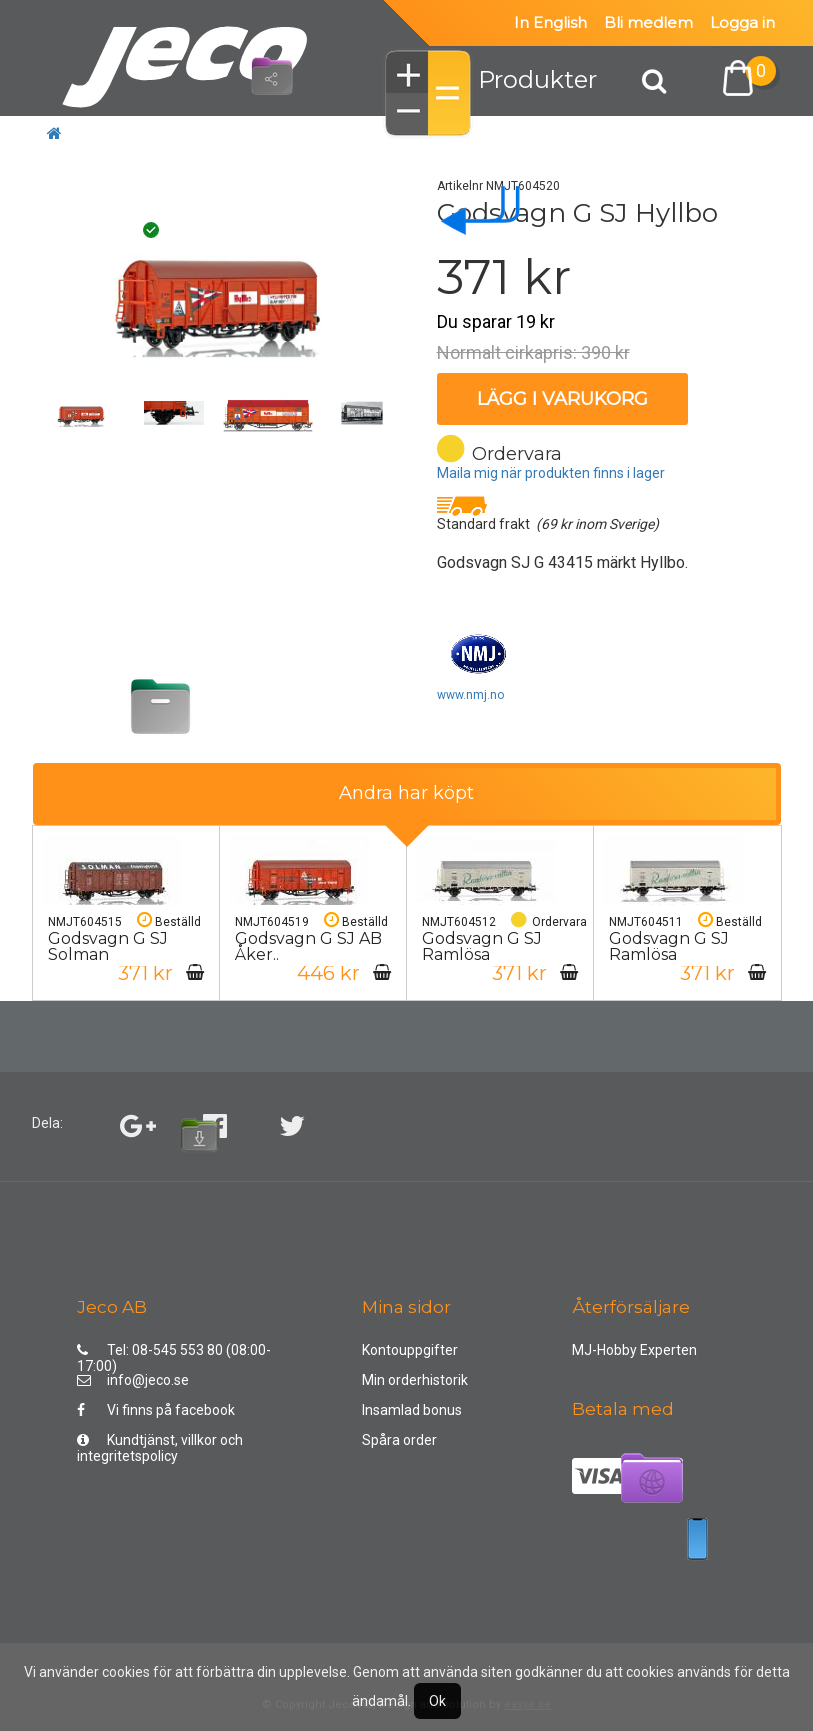 The width and height of the screenshot is (813, 1731). What do you see at coordinates (160, 706) in the screenshot?
I see `open the file manager` at bounding box center [160, 706].